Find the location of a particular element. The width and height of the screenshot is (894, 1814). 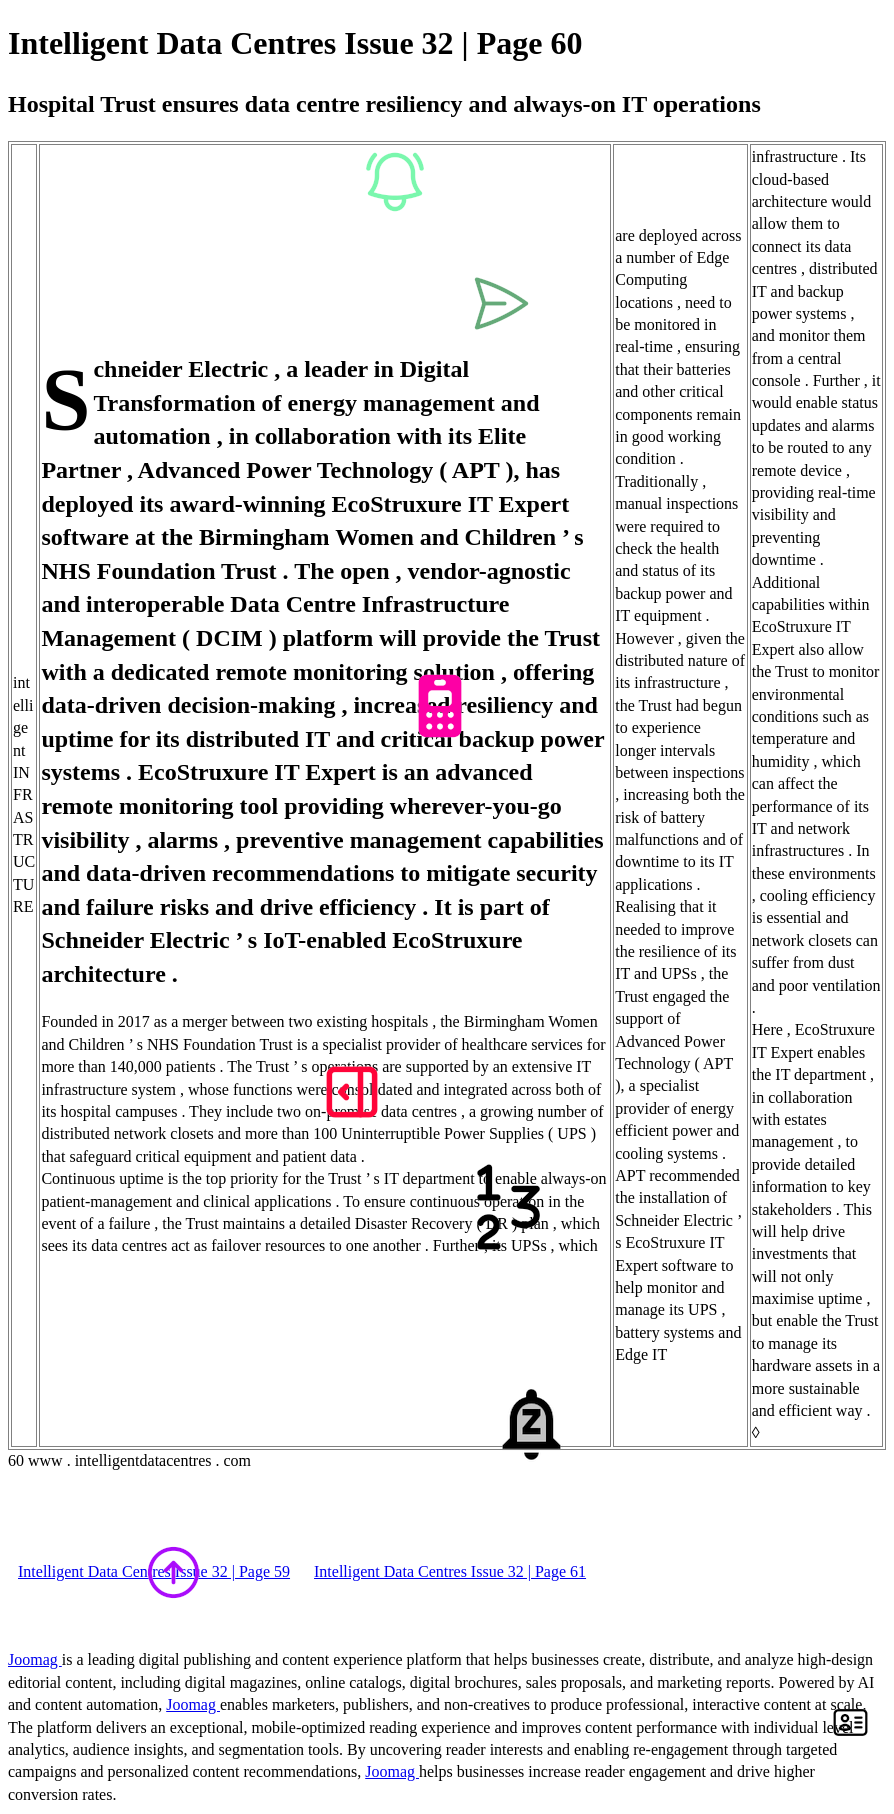

notifications are currently snoozed is located at coordinates (531, 1423).